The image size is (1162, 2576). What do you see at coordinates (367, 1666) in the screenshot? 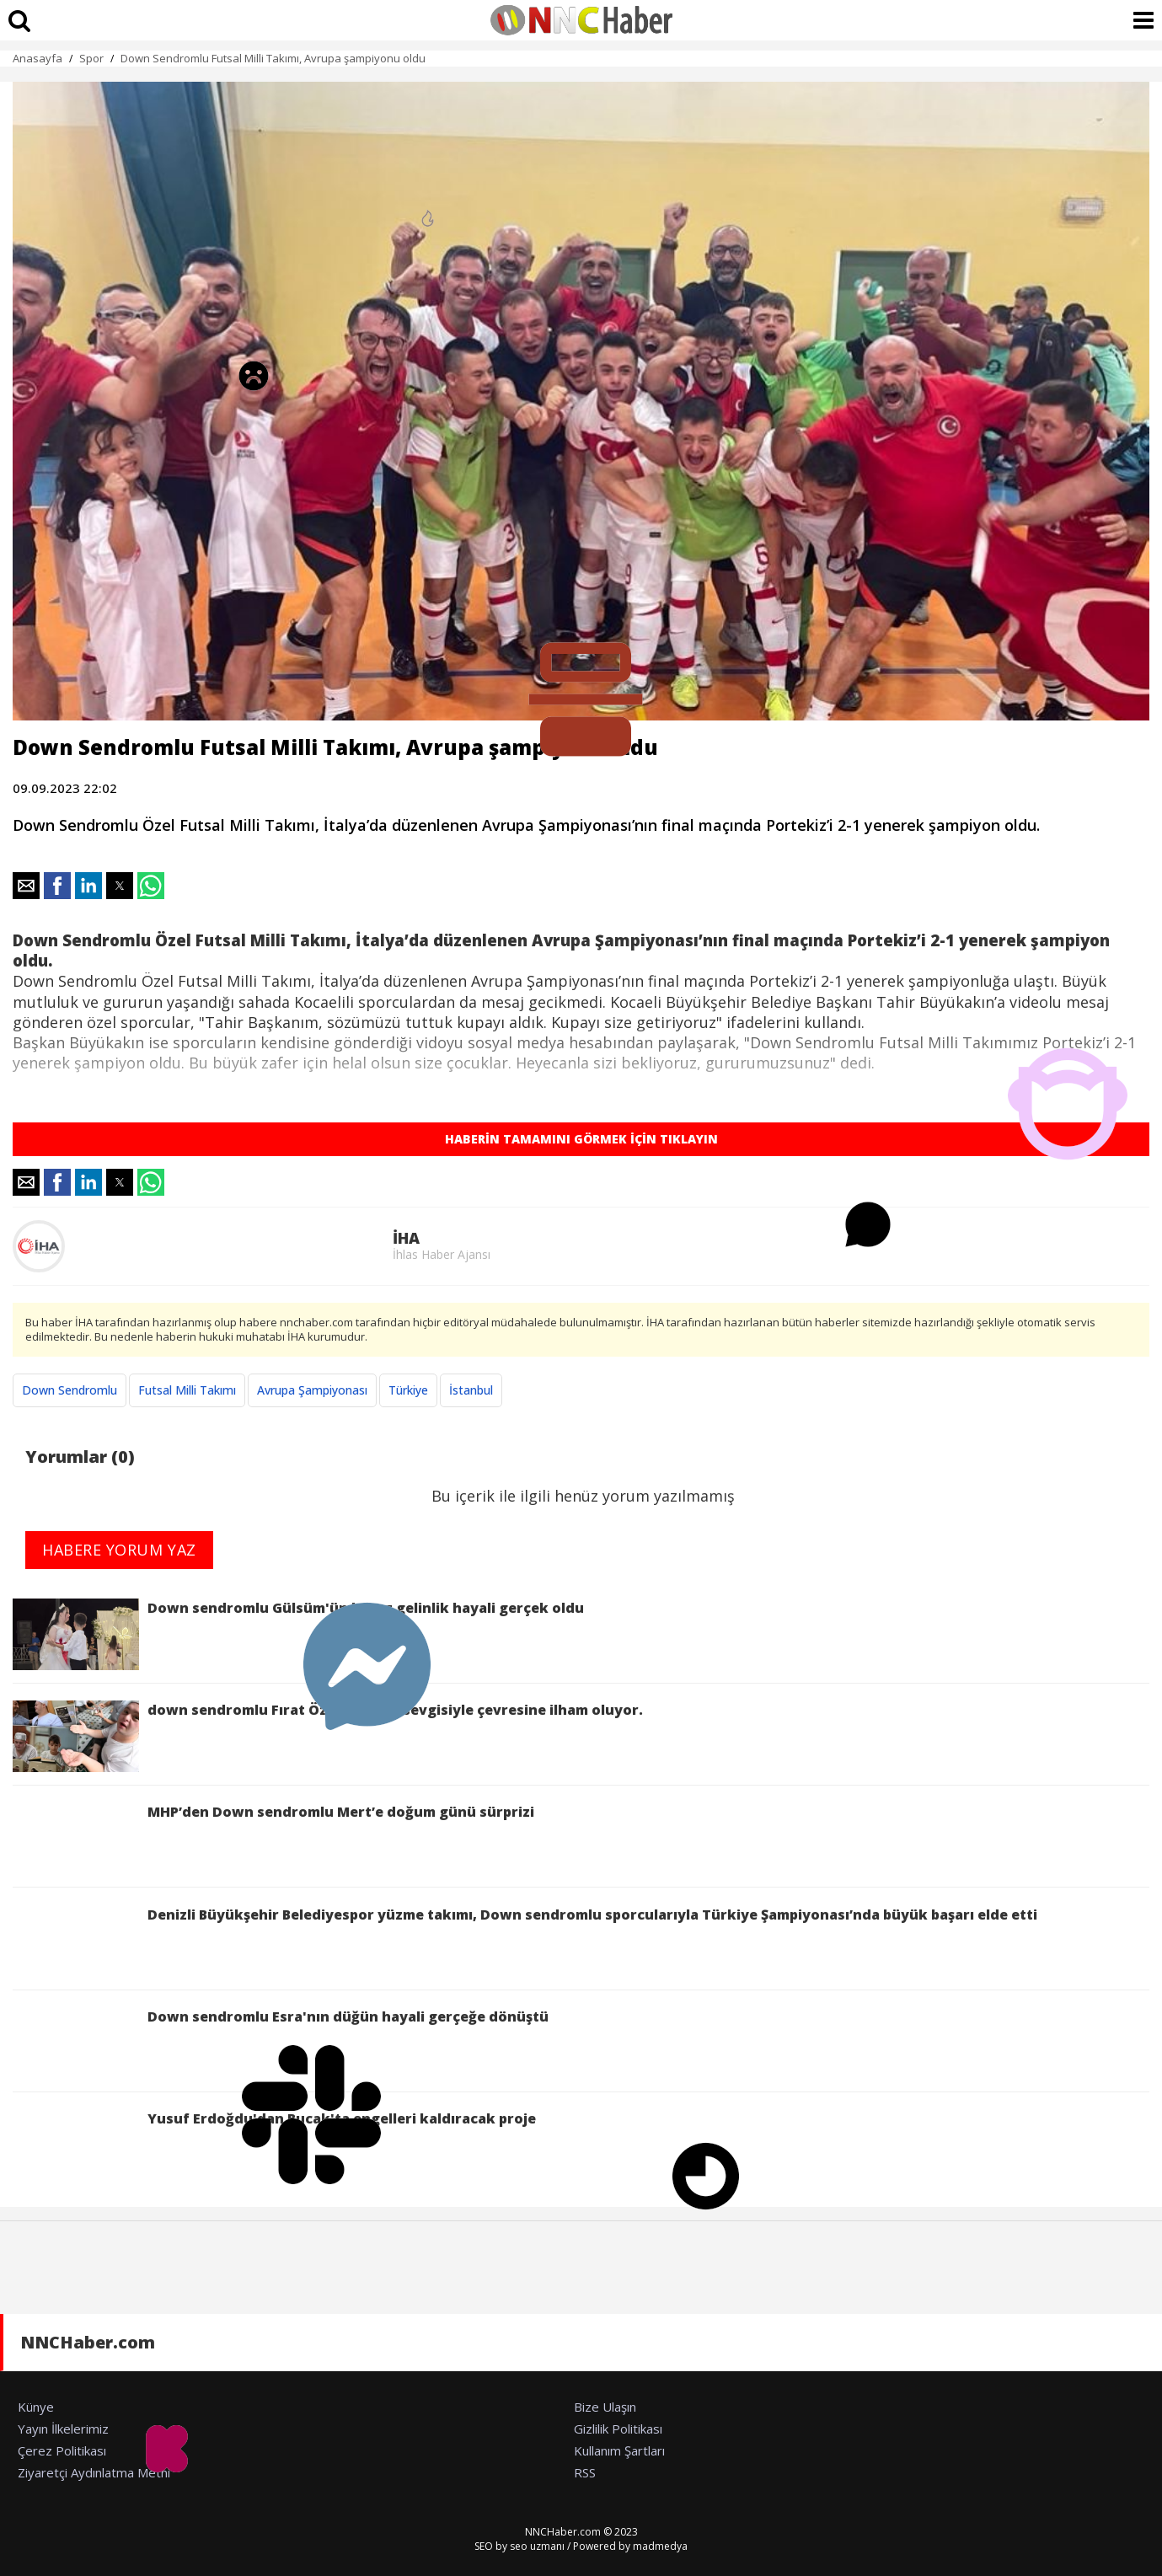
I see `open Facebook Messenger` at bounding box center [367, 1666].